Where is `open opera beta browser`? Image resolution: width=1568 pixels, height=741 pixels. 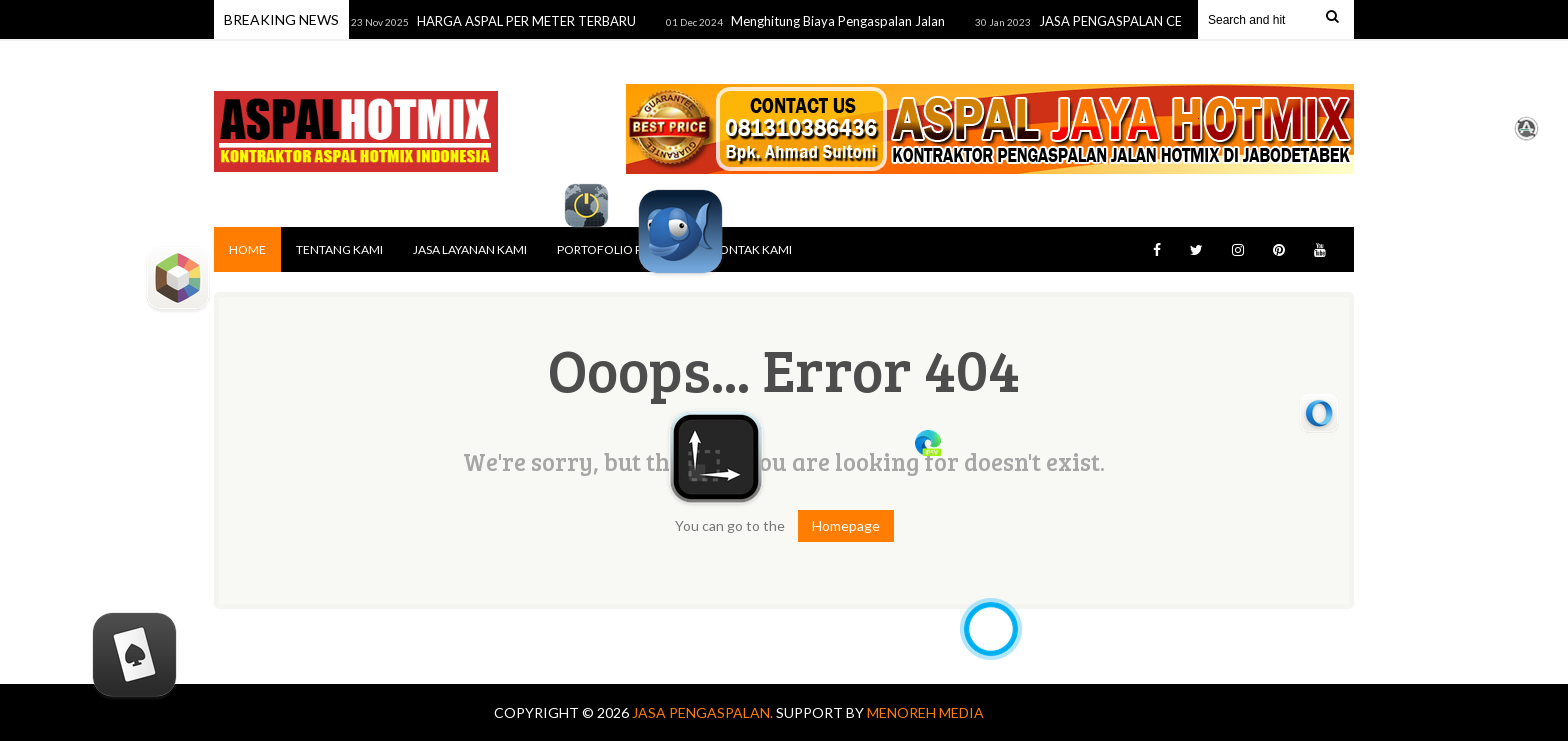
open opera beta browser is located at coordinates (1319, 413).